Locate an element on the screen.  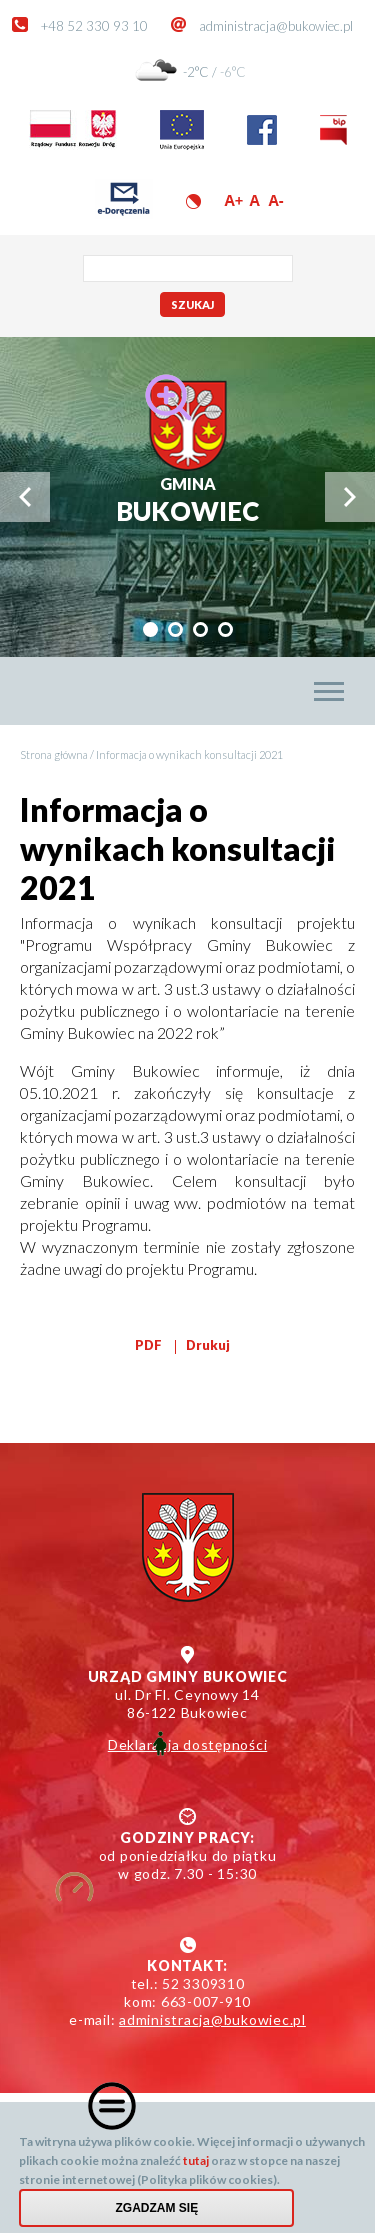
zoom in on content or image is located at coordinates (168, 397).